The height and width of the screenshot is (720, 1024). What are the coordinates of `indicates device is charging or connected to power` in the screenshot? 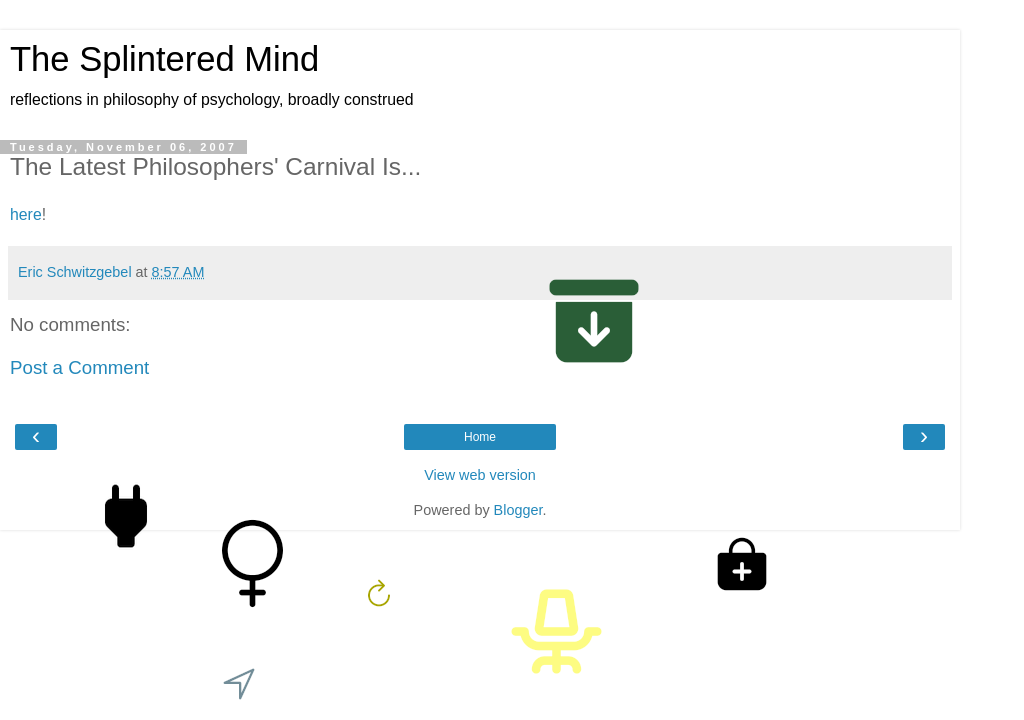 It's located at (126, 516).